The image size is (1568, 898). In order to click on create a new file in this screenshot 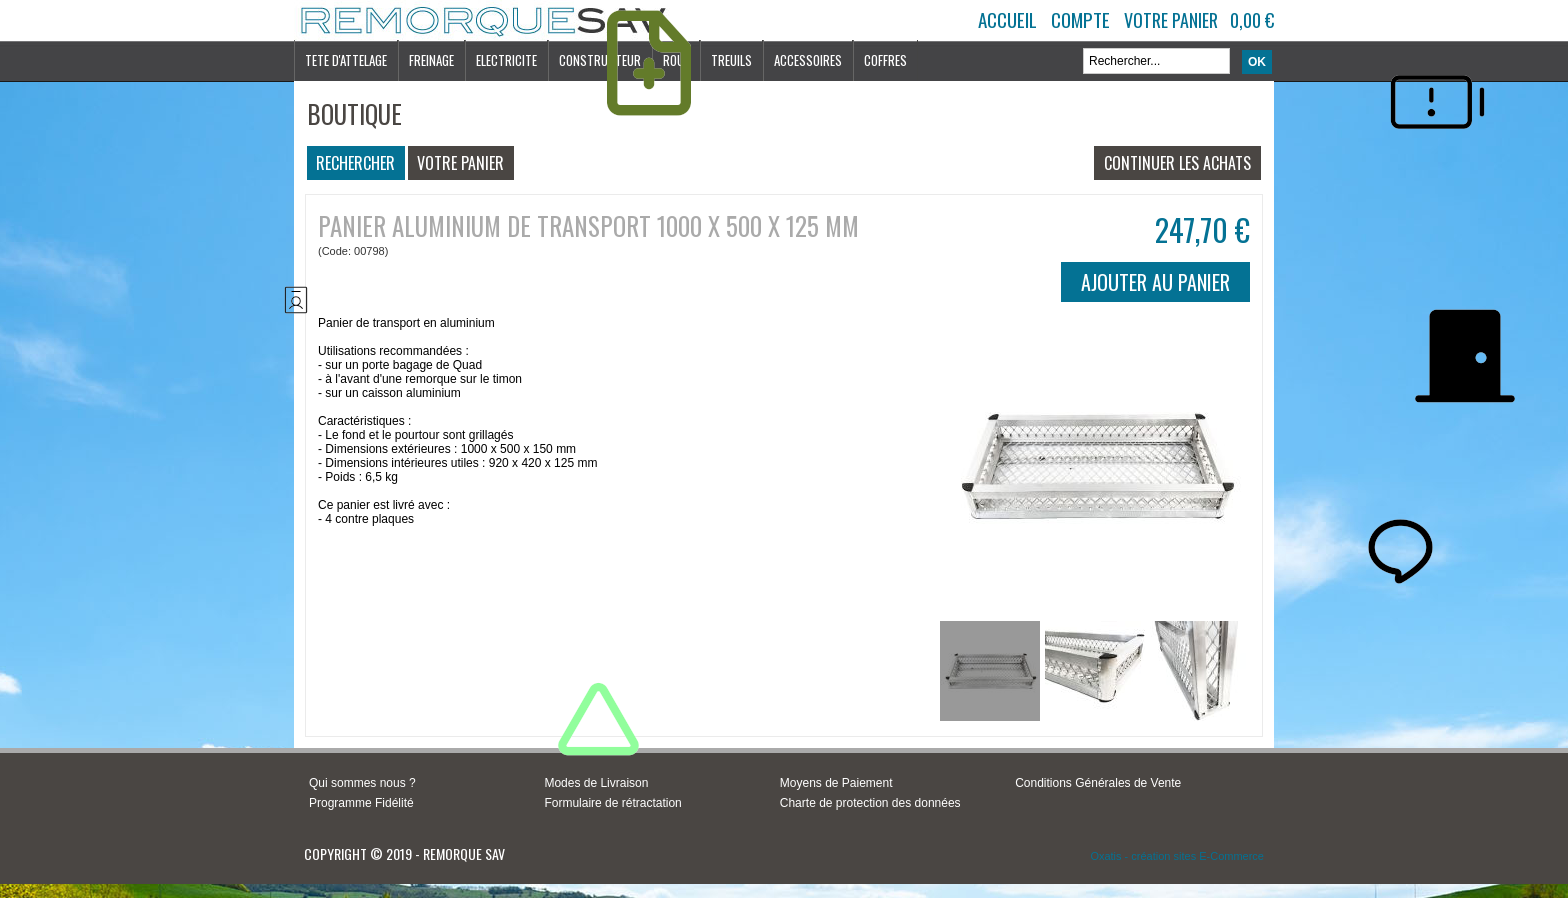, I will do `click(649, 63)`.